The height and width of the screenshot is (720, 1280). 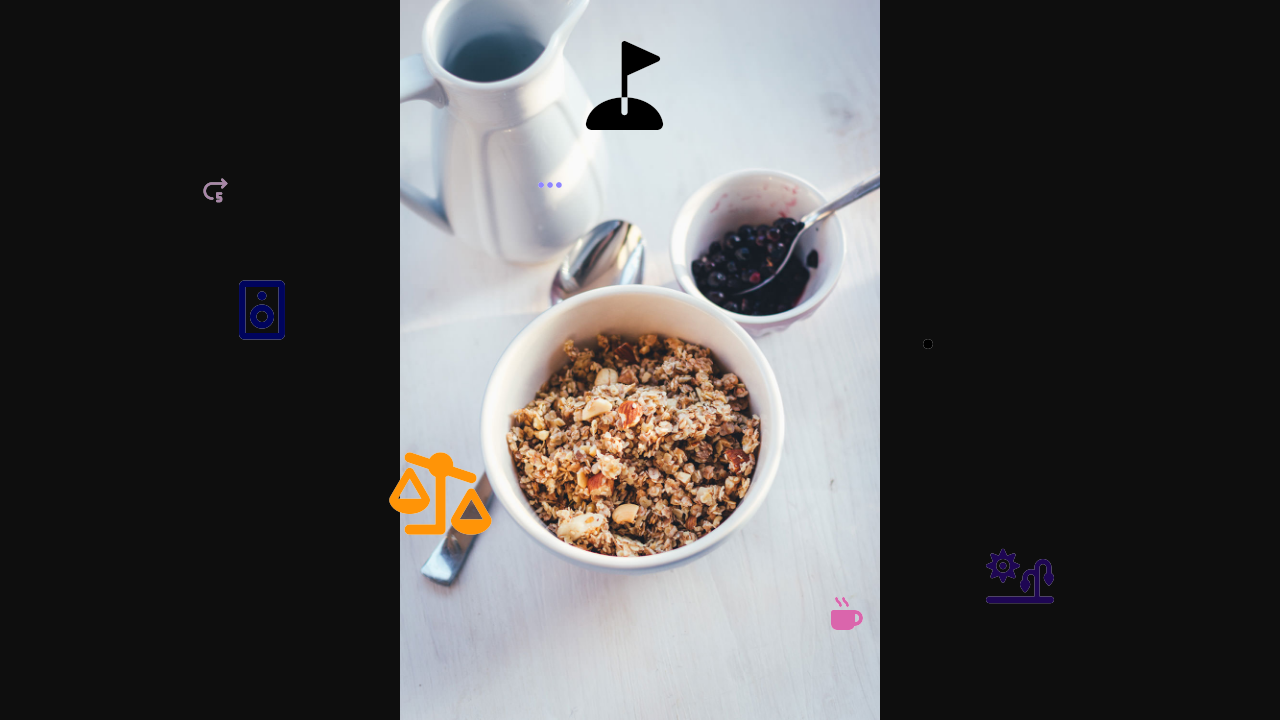 I want to click on view golf courses or activities, so click(x=624, y=85).